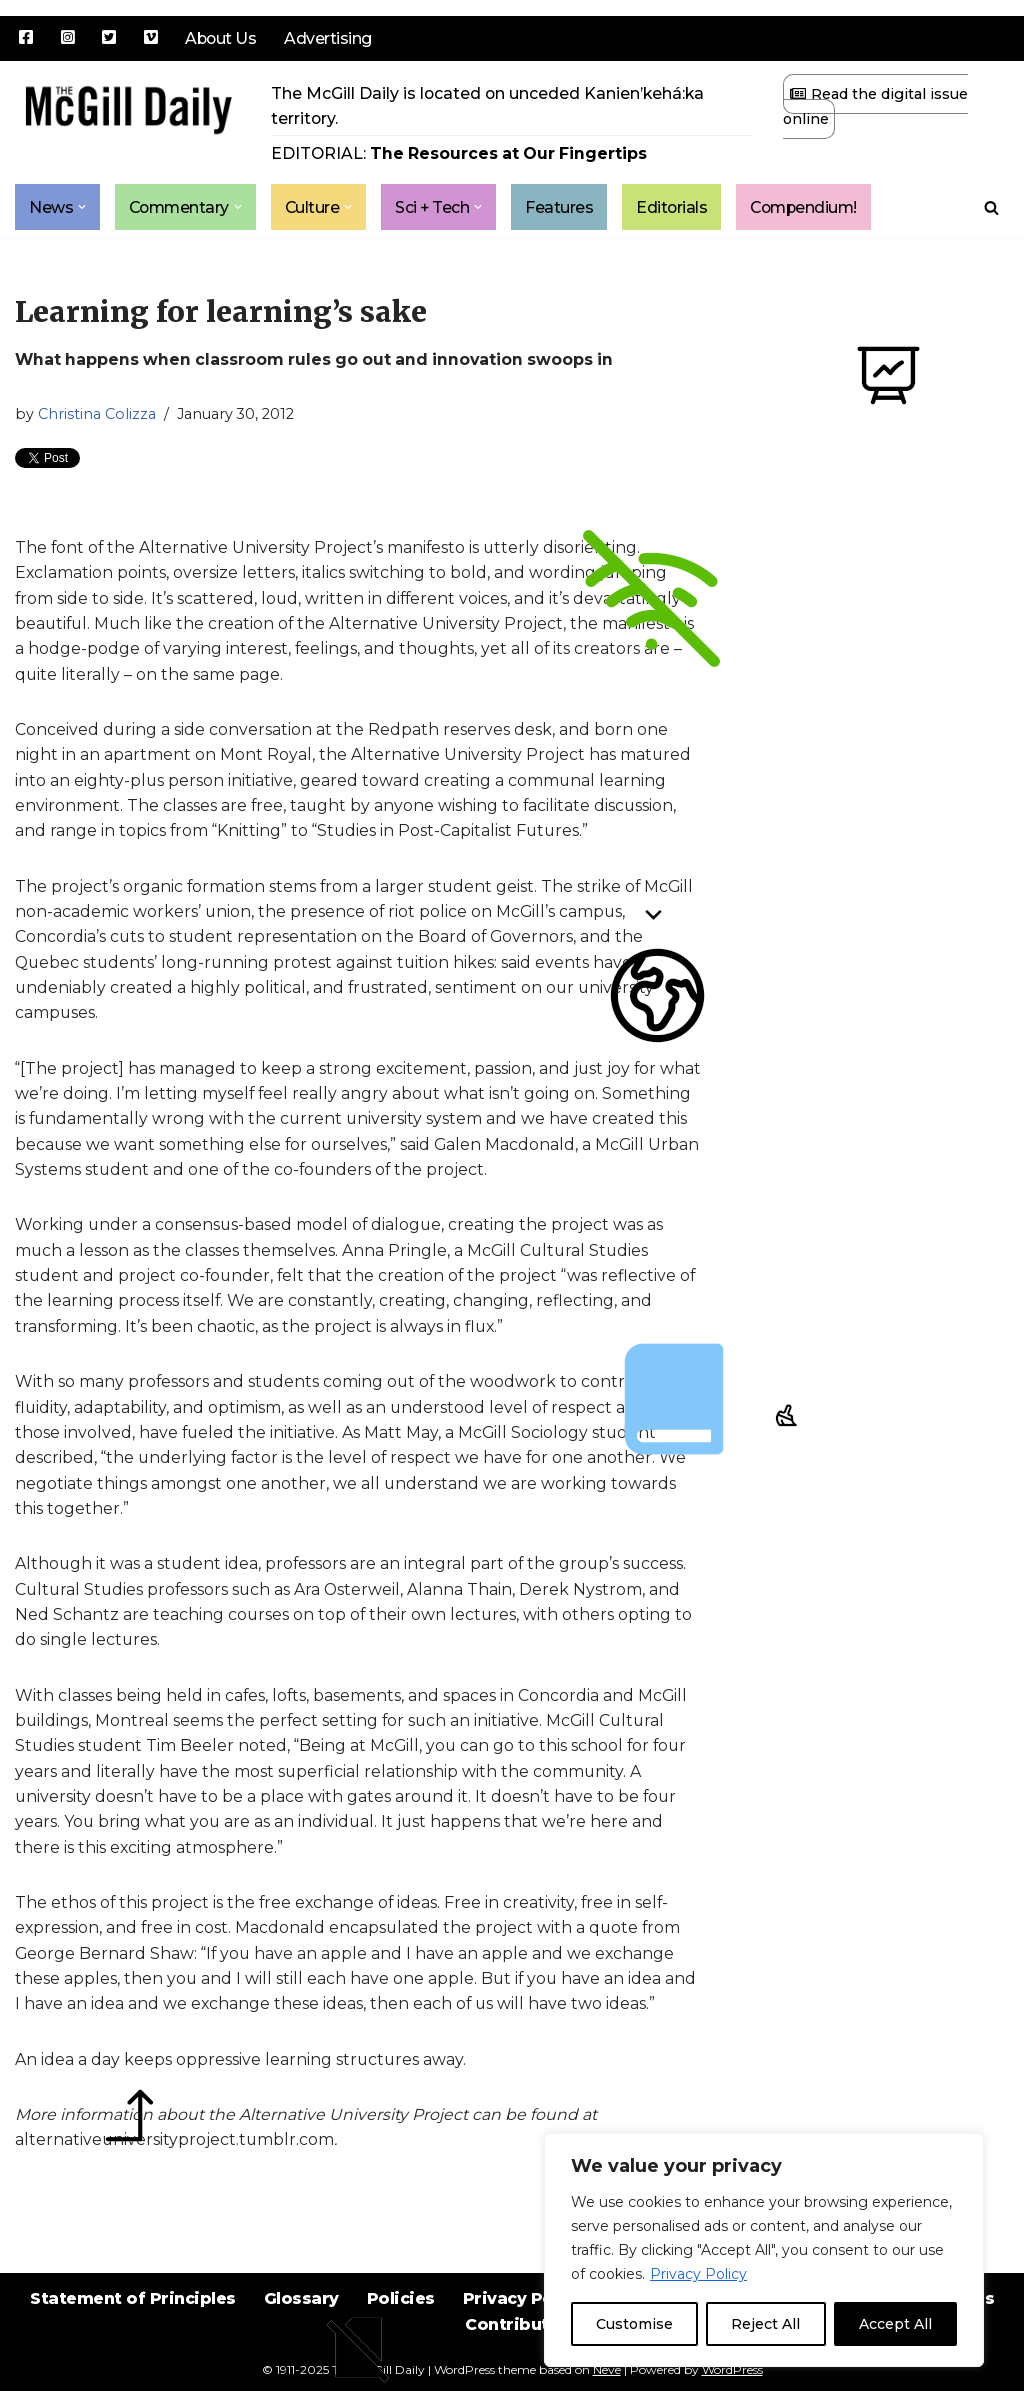 Image resolution: width=1024 pixels, height=2407 pixels. What do you see at coordinates (786, 1416) in the screenshot?
I see `clear cache or temporary files` at bounding box center [786, 1416].